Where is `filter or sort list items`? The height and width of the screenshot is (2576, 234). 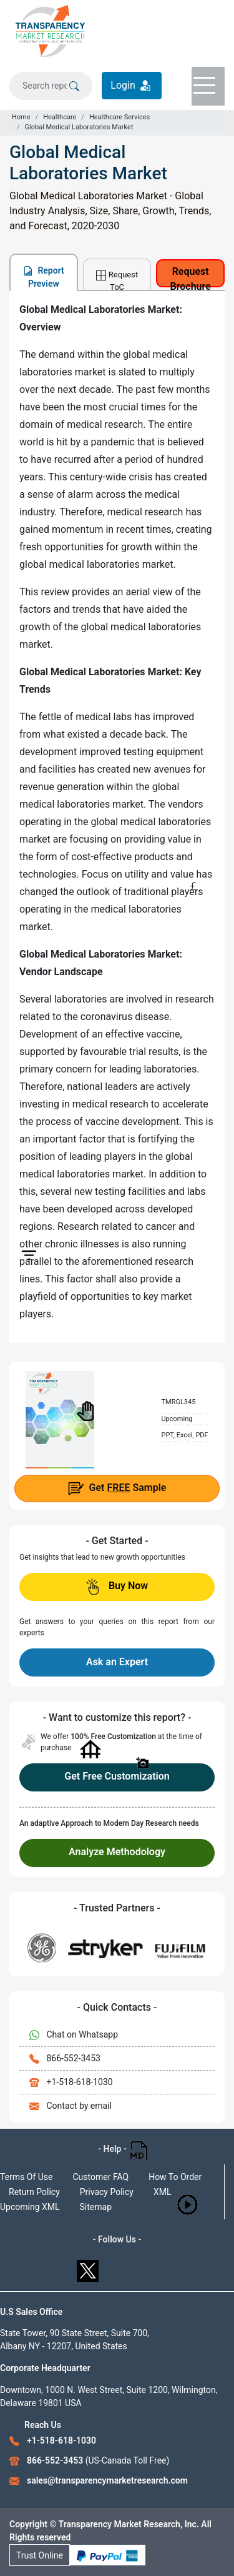
filter or sort list items is located at coordinates (29, 1255).